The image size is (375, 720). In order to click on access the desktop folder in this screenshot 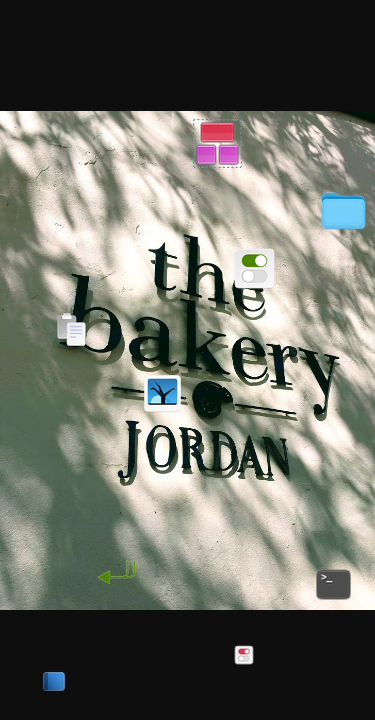, I will do `click(54, 681)`.